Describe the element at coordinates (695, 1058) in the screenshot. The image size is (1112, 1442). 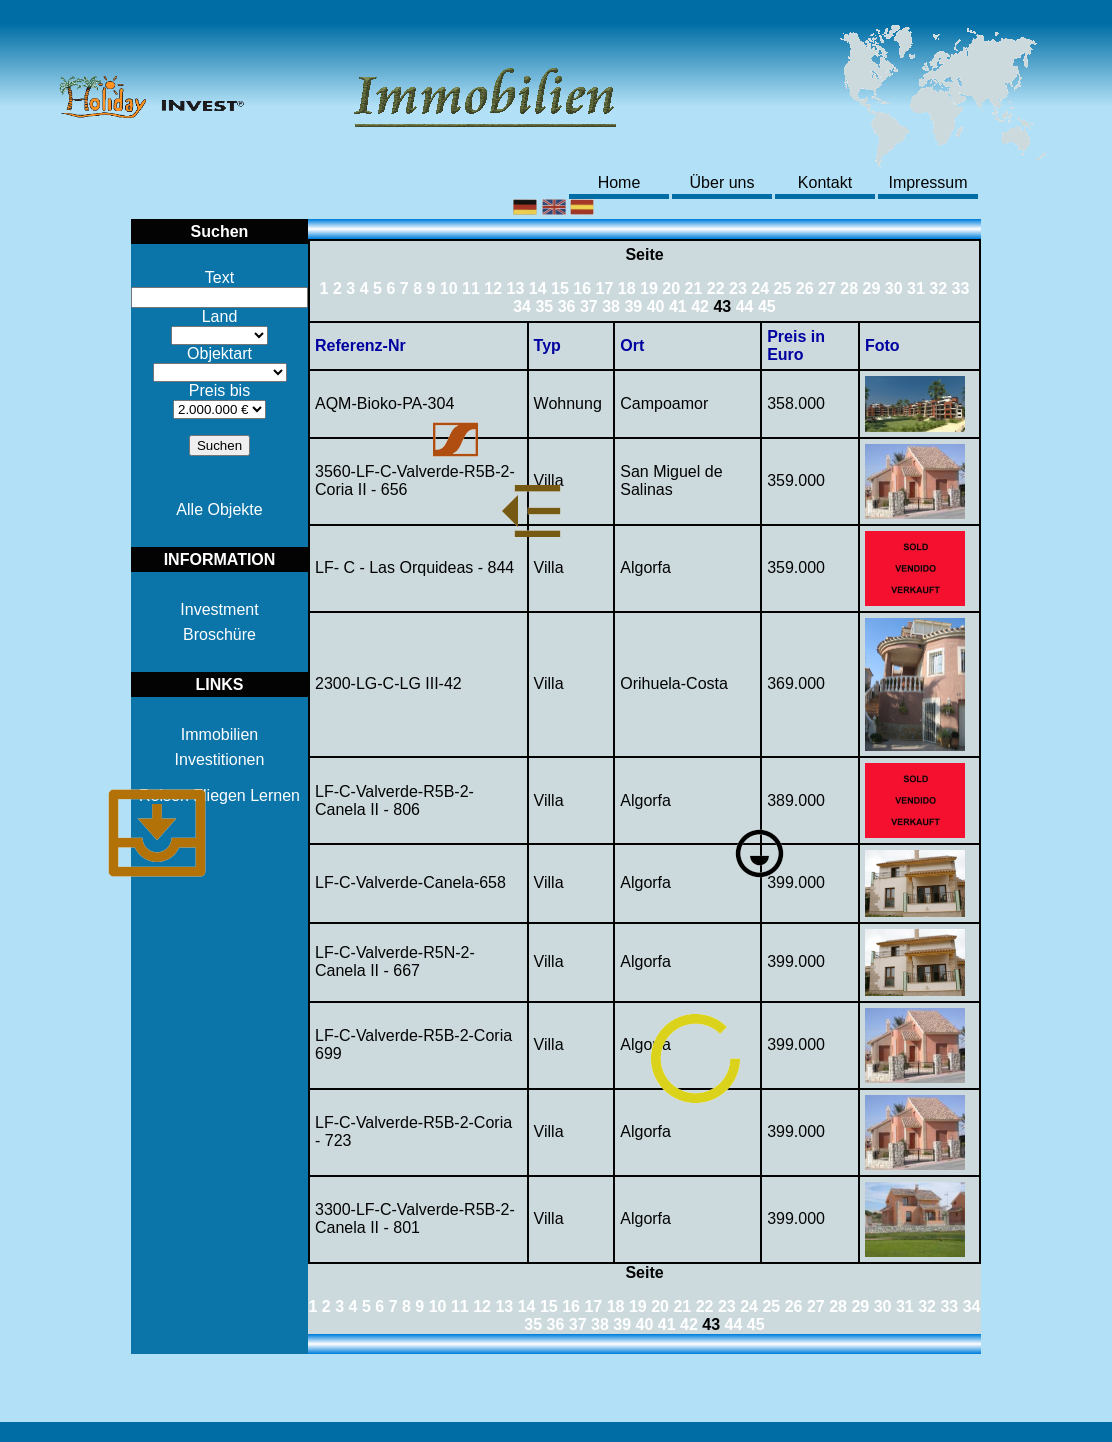
I see `indicates content is loading` at that location.